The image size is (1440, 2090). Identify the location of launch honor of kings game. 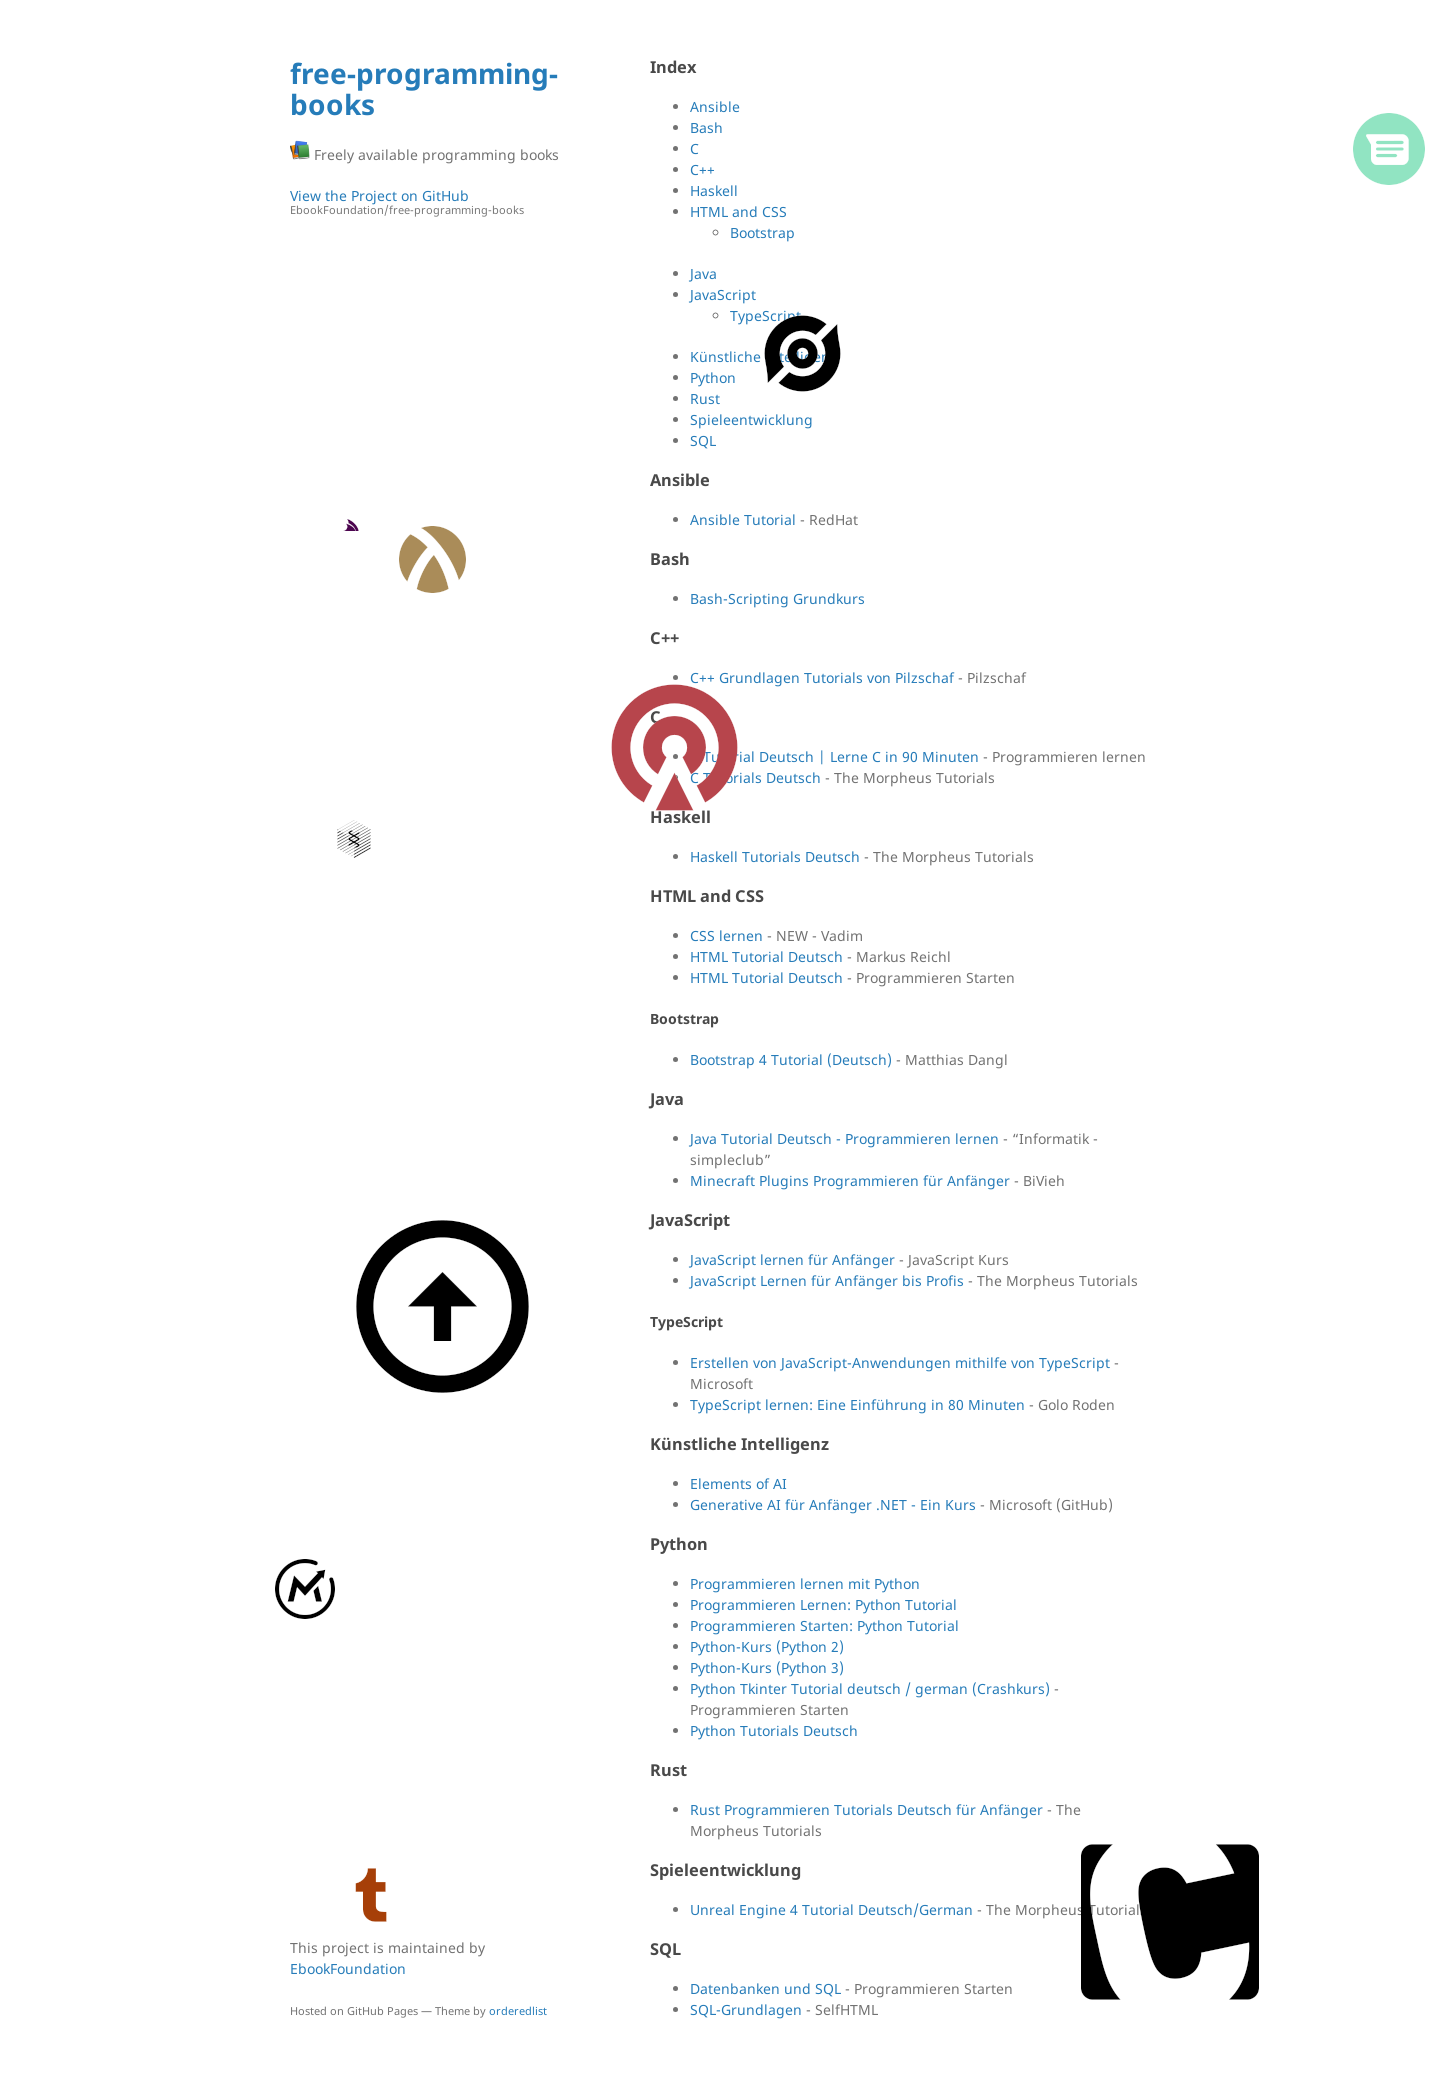
(802, 353).